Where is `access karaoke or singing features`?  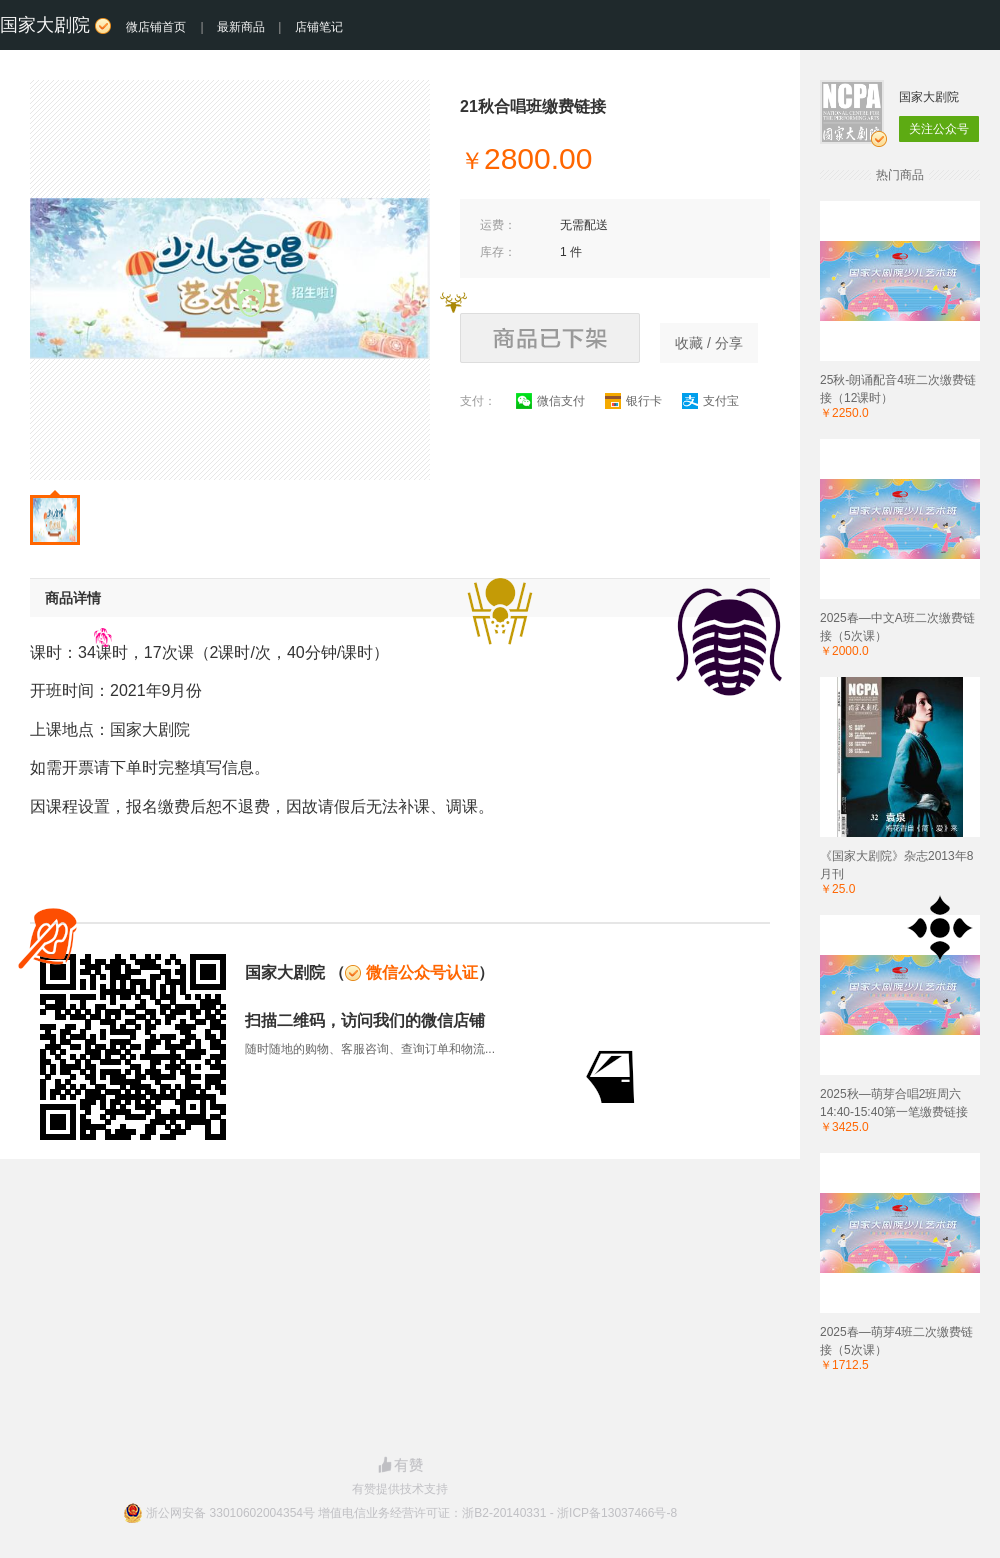 access karaoke or singing features is located at coordinates (251, 296).